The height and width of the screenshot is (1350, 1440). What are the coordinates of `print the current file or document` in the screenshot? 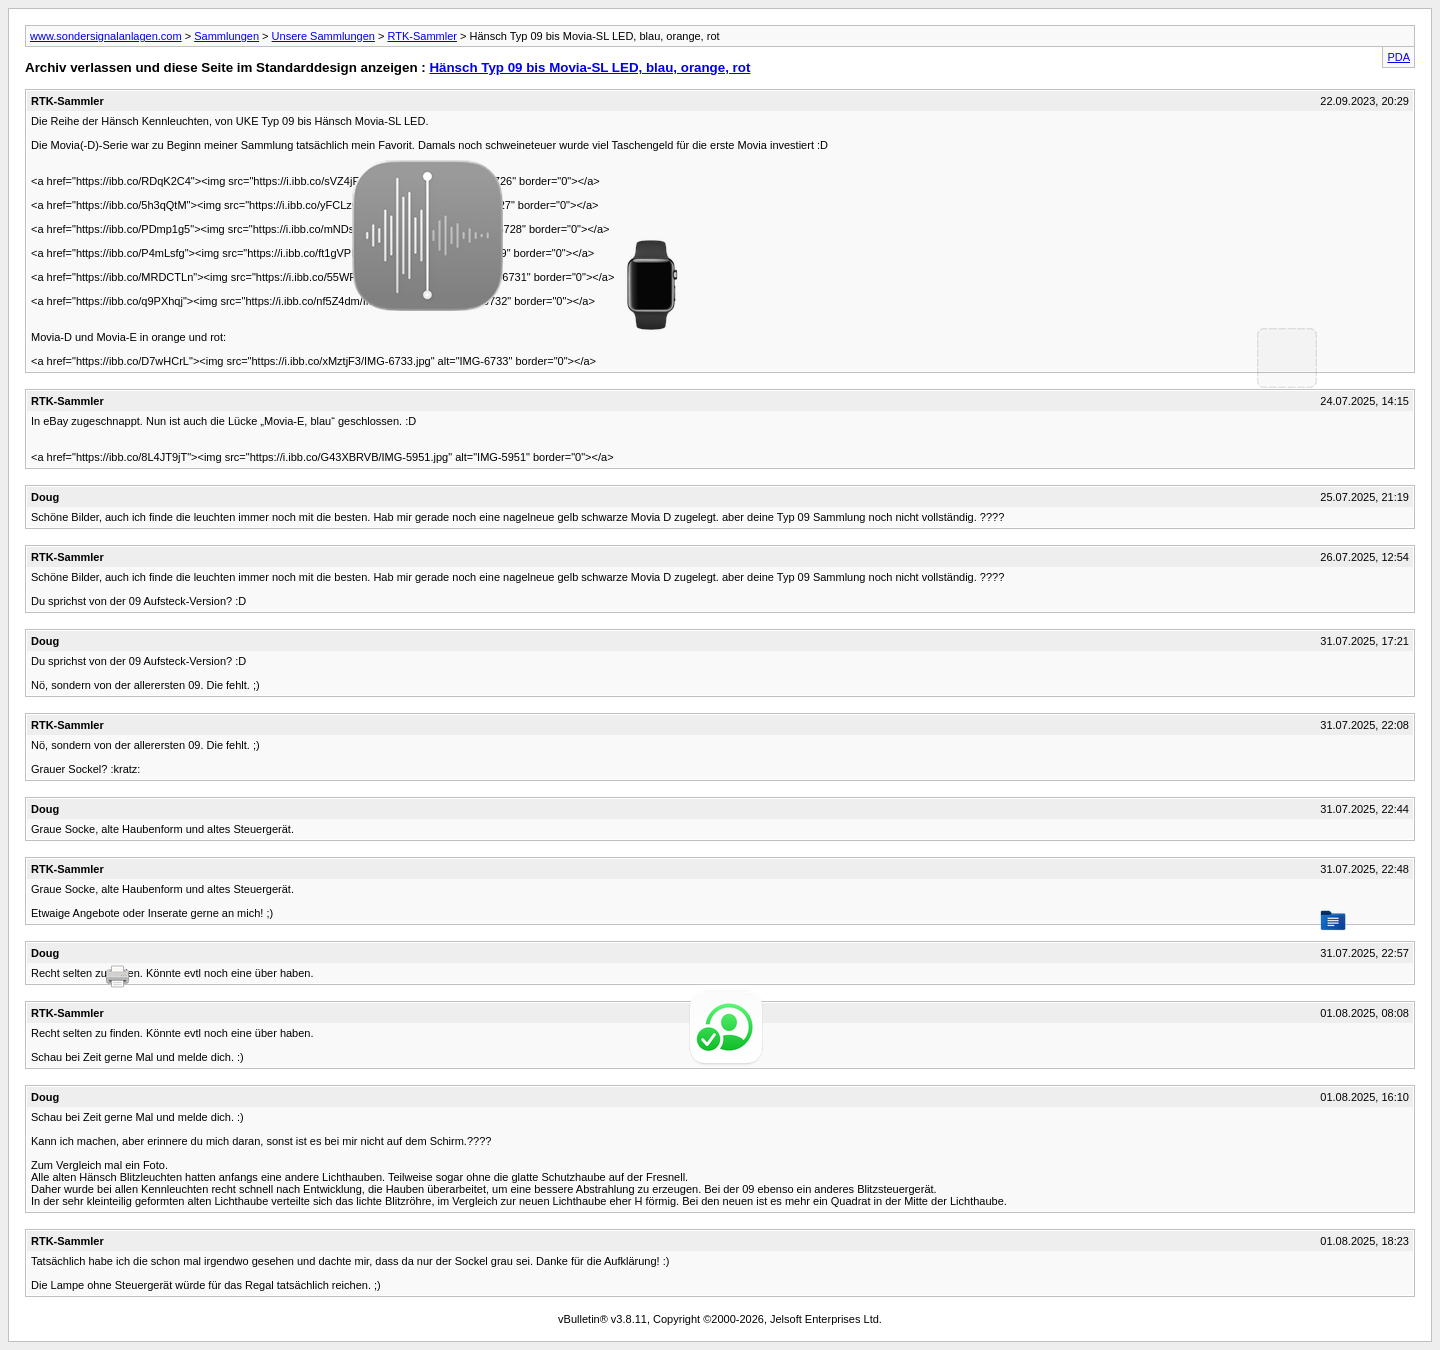 It's located at (117, 976).